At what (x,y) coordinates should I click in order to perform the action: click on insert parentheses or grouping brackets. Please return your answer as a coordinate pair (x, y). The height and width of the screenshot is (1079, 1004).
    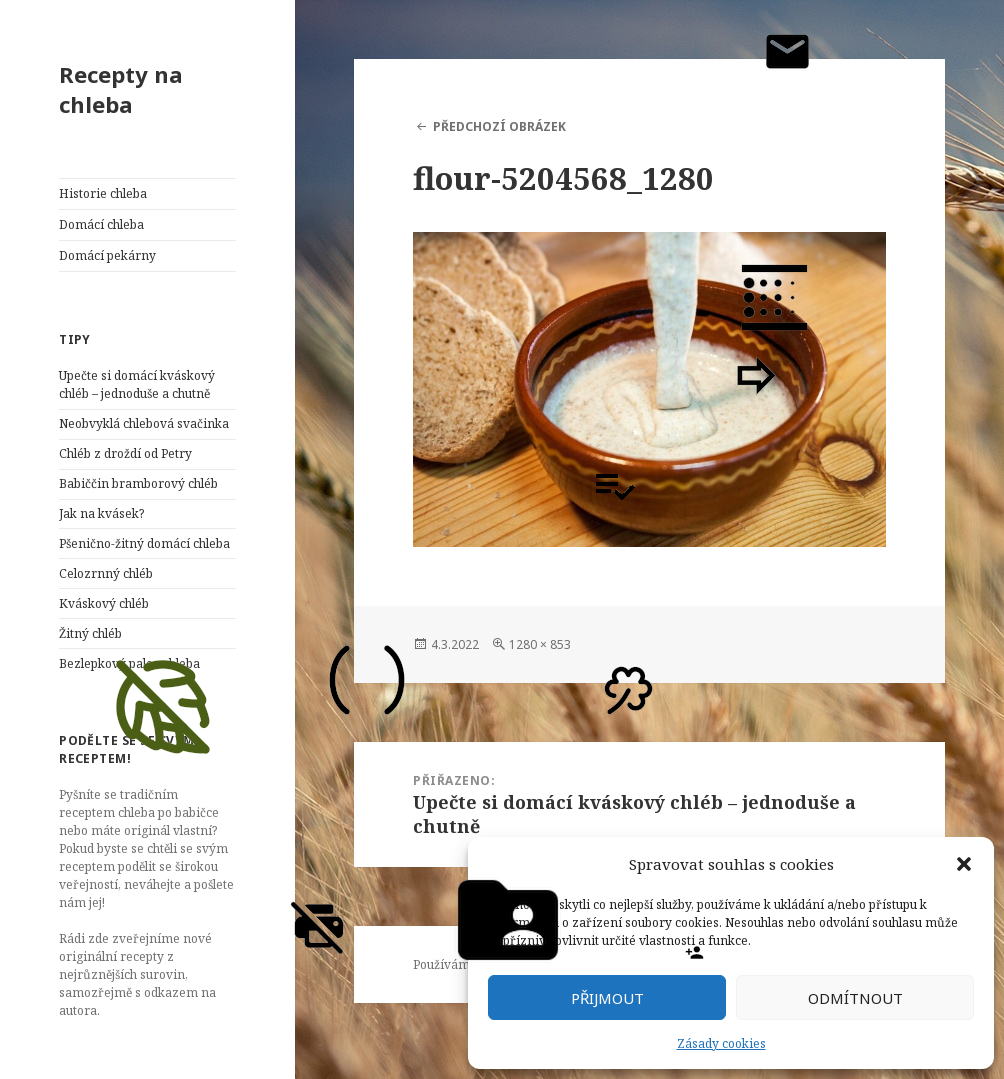
    Looking at the image, I should click on (367, 680).